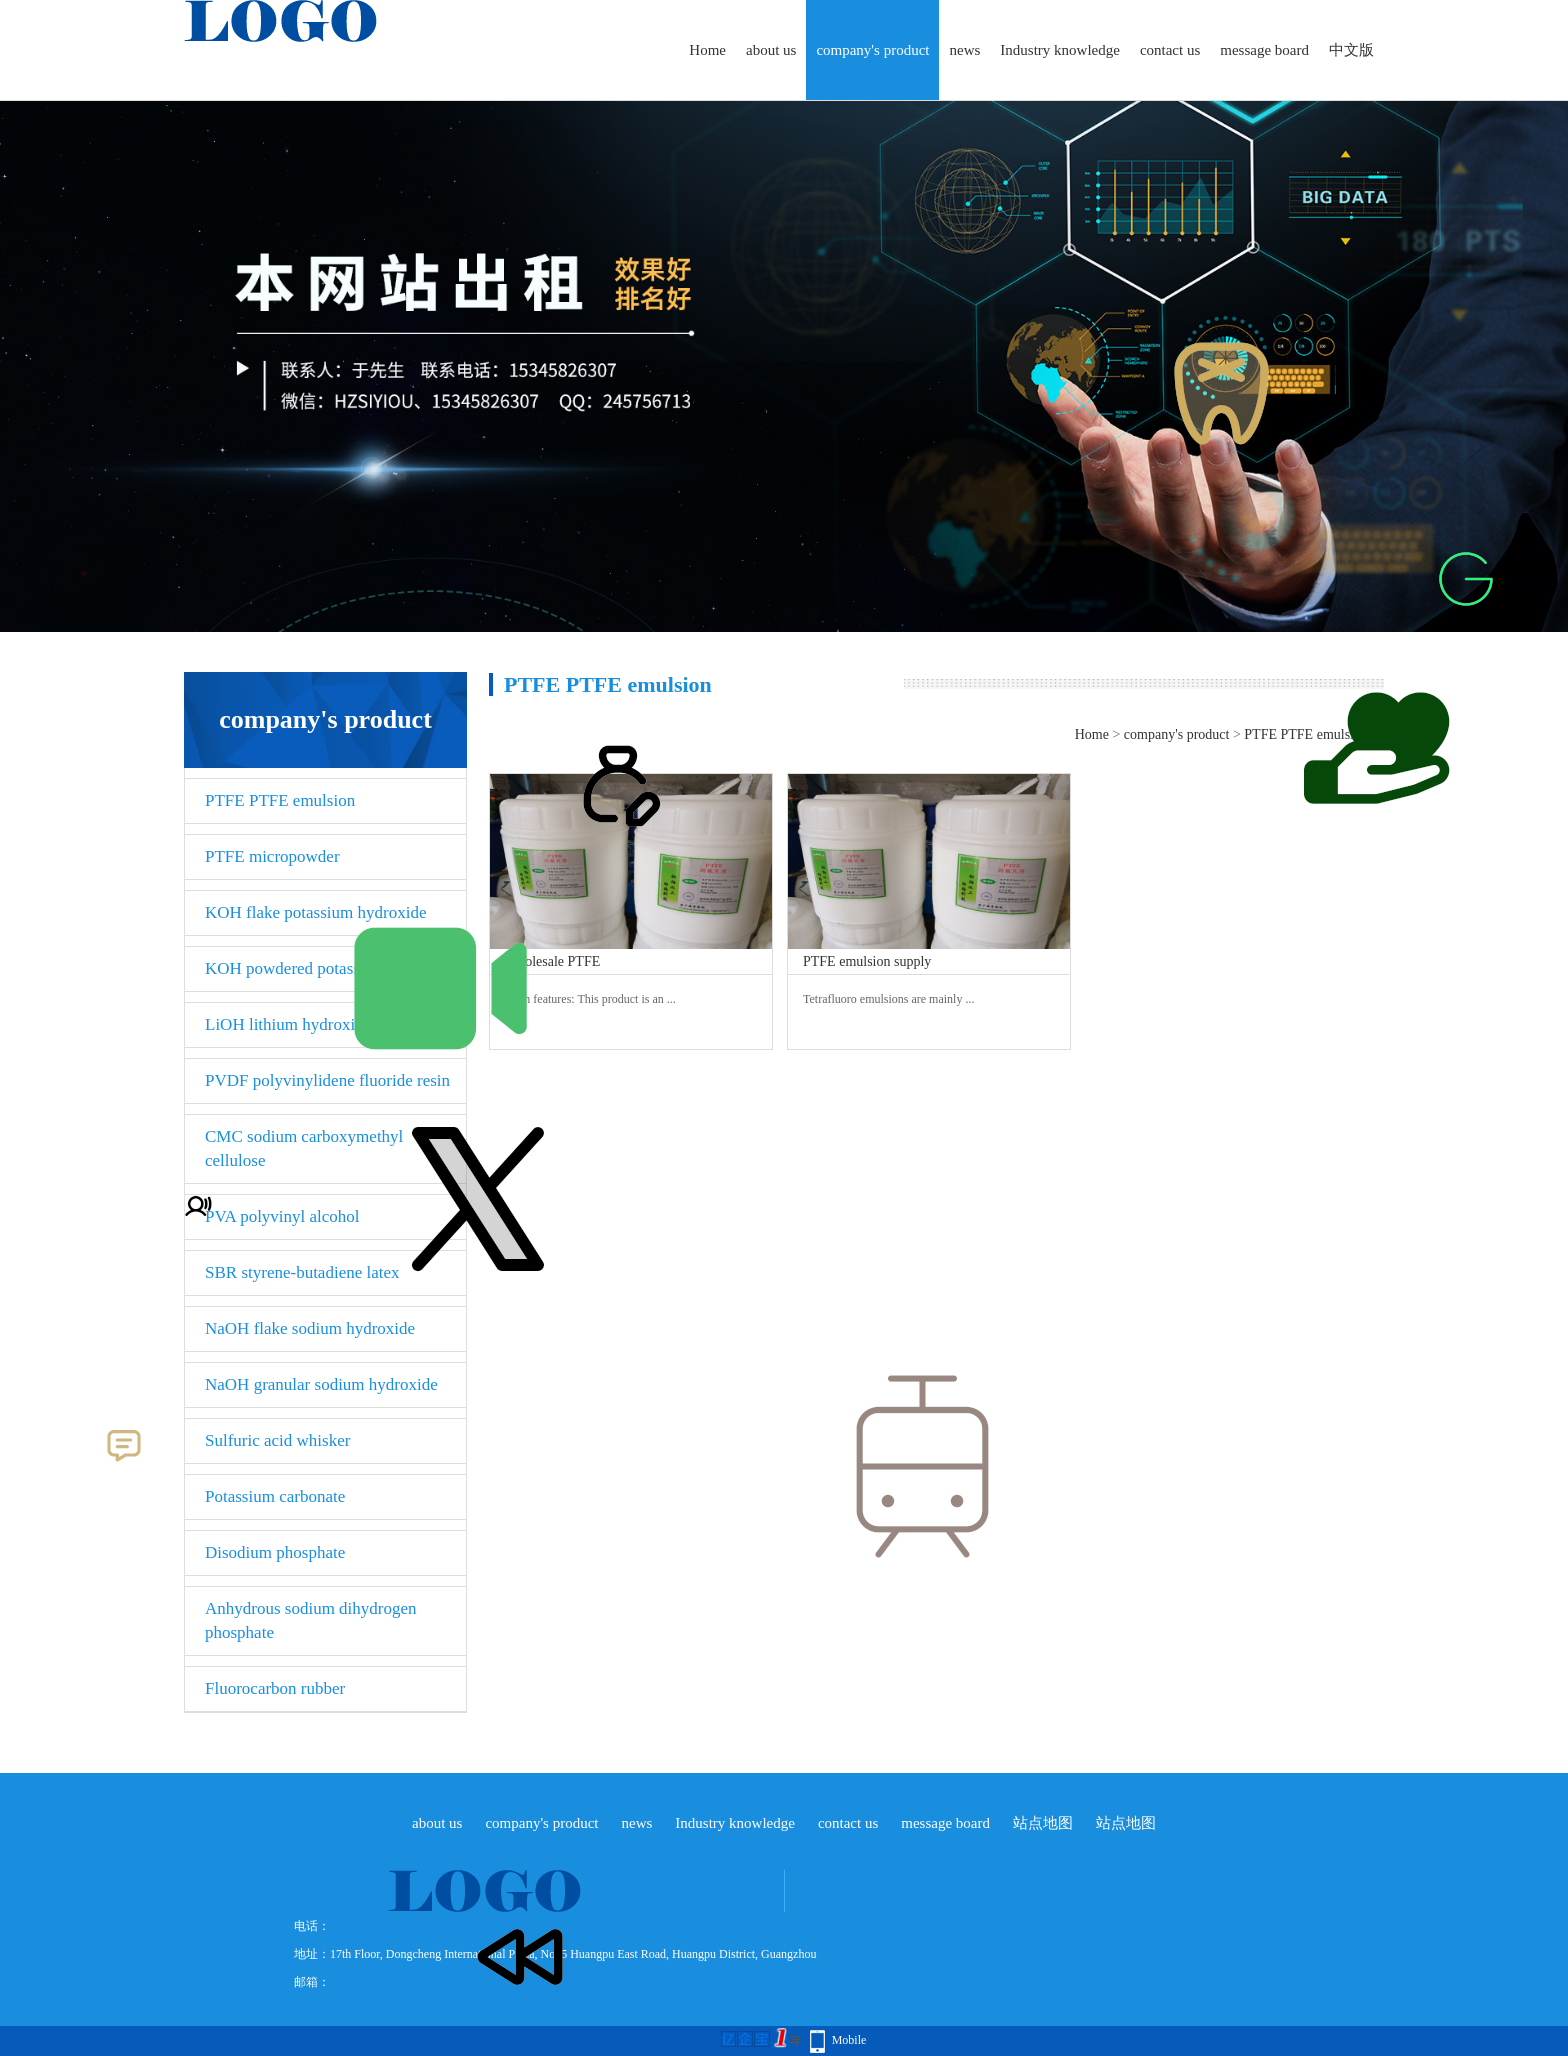  I want to click on user is speaking or broadcasting audio, so click(198, 1206).